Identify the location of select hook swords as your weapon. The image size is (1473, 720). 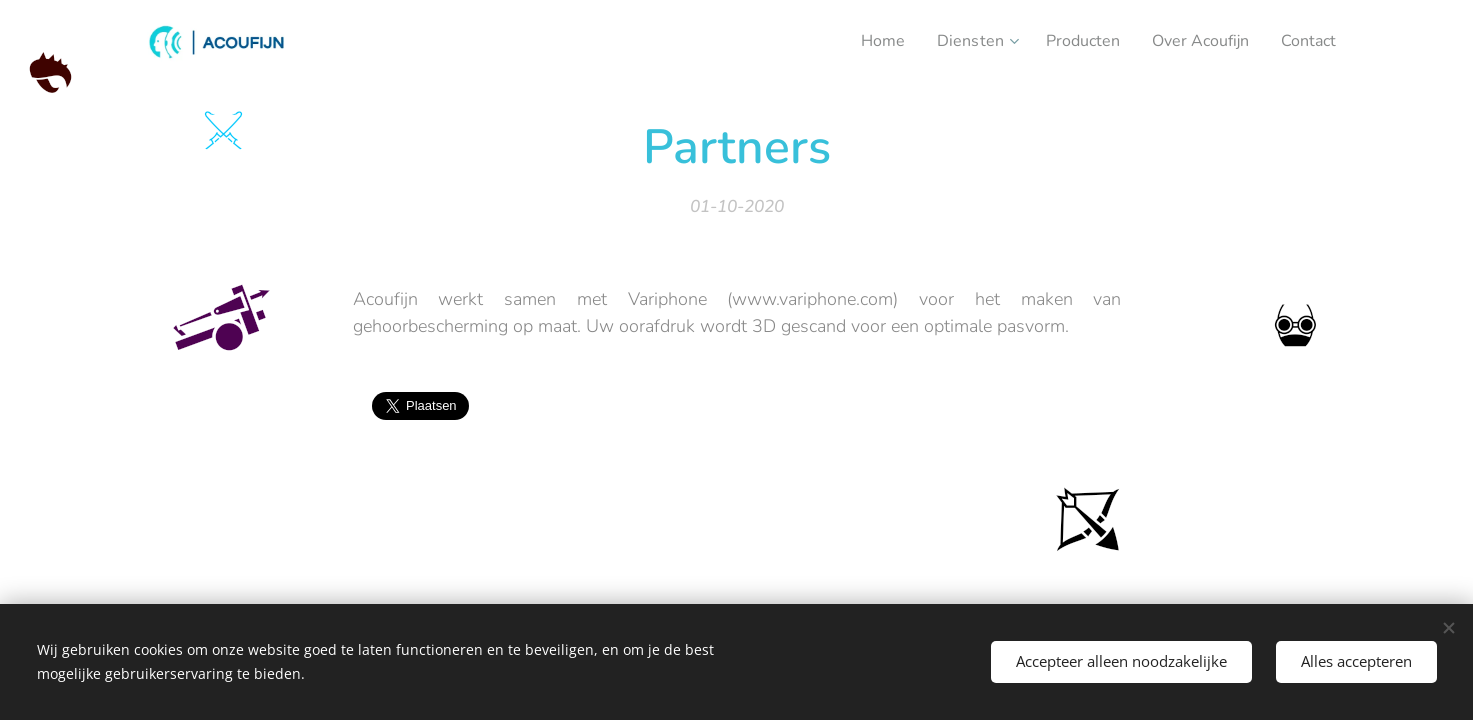
(223, 130).